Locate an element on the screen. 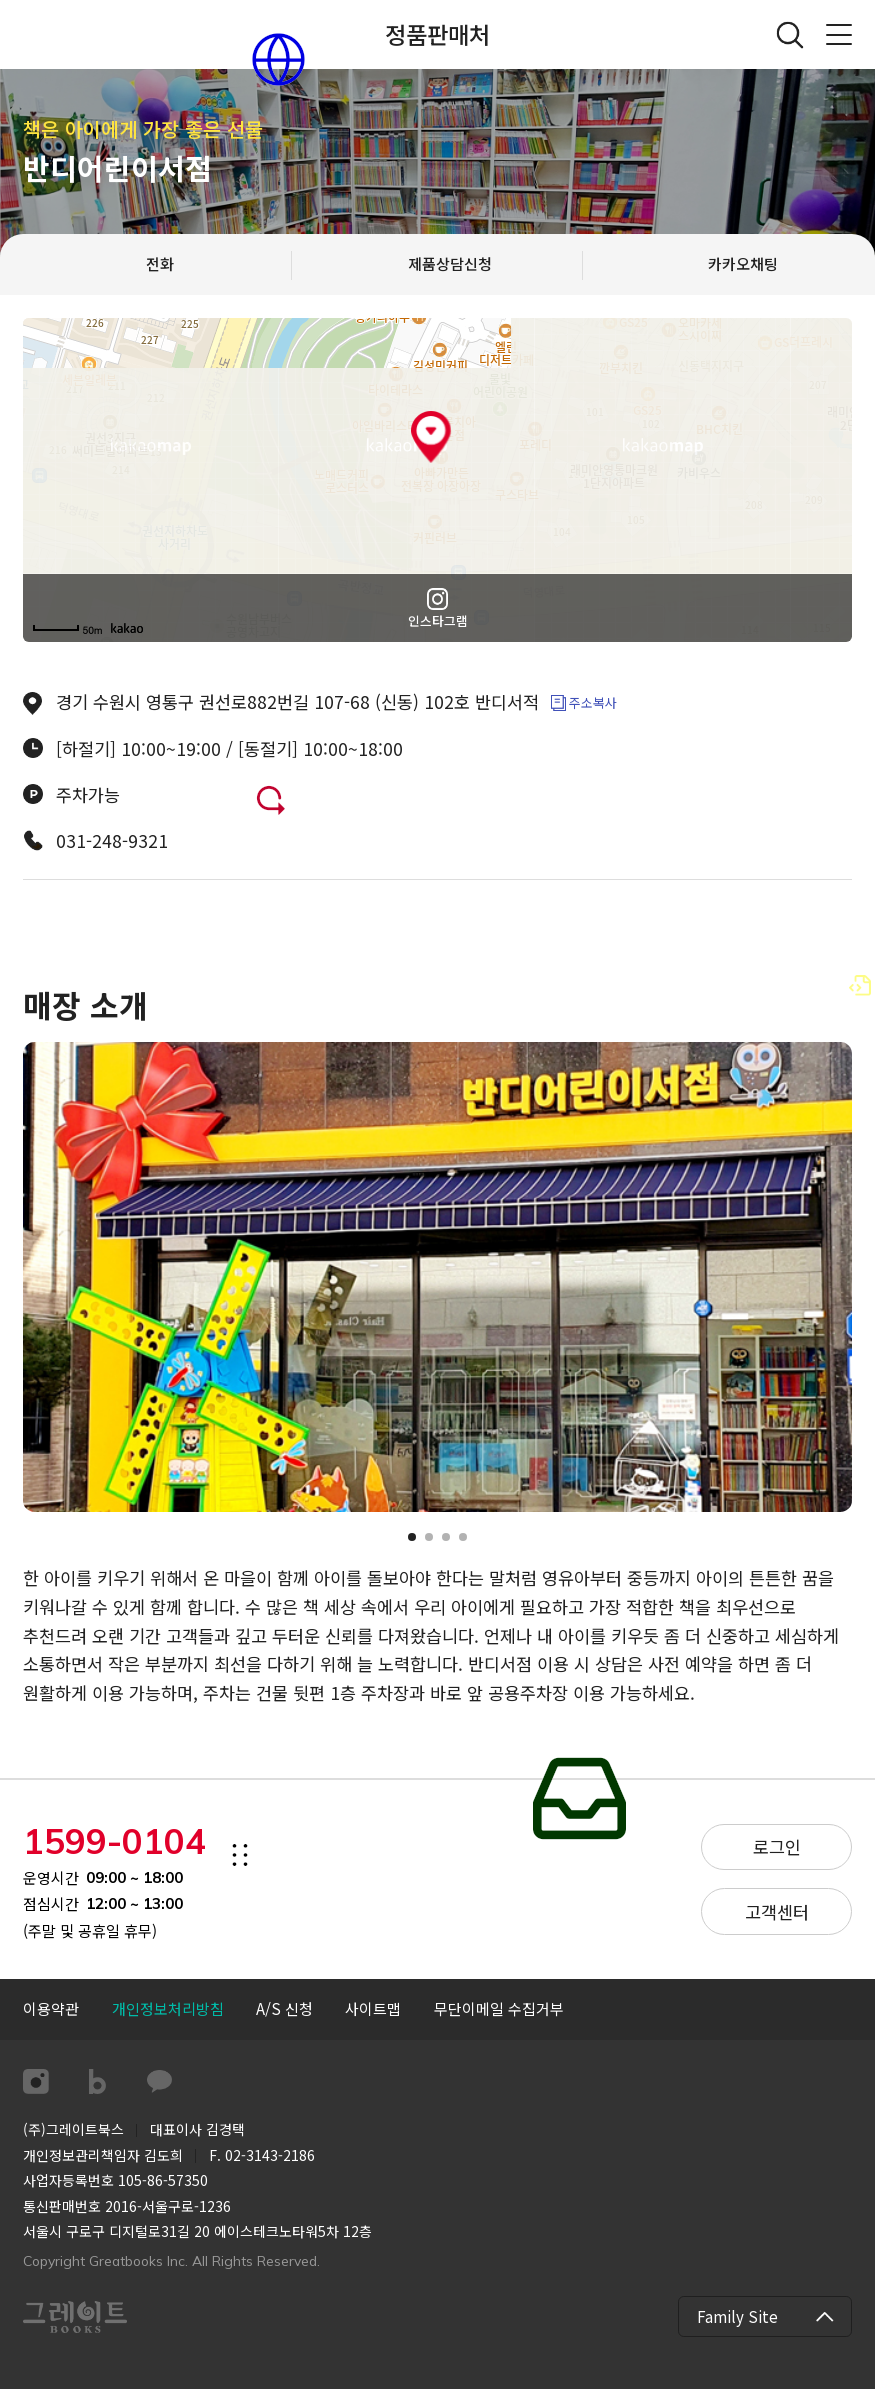  drag to reorder items in a list is located at coordinates (240, 1855).